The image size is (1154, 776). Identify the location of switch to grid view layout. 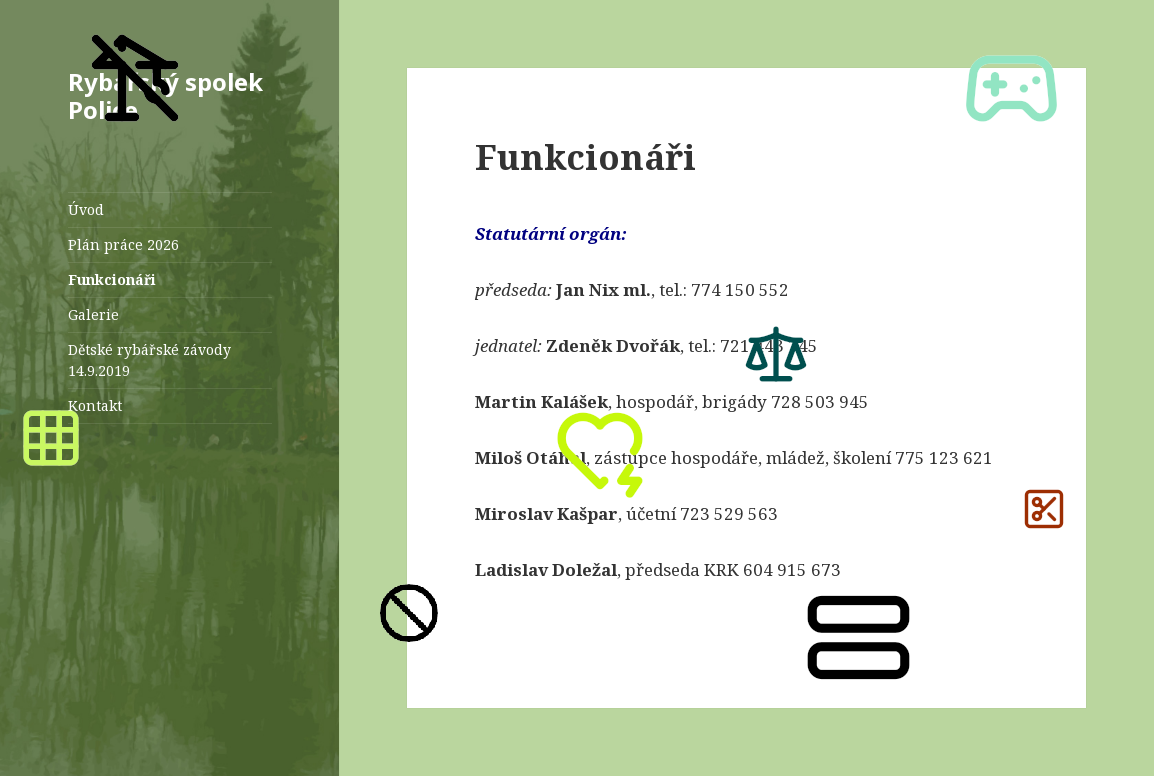
(51, 438).